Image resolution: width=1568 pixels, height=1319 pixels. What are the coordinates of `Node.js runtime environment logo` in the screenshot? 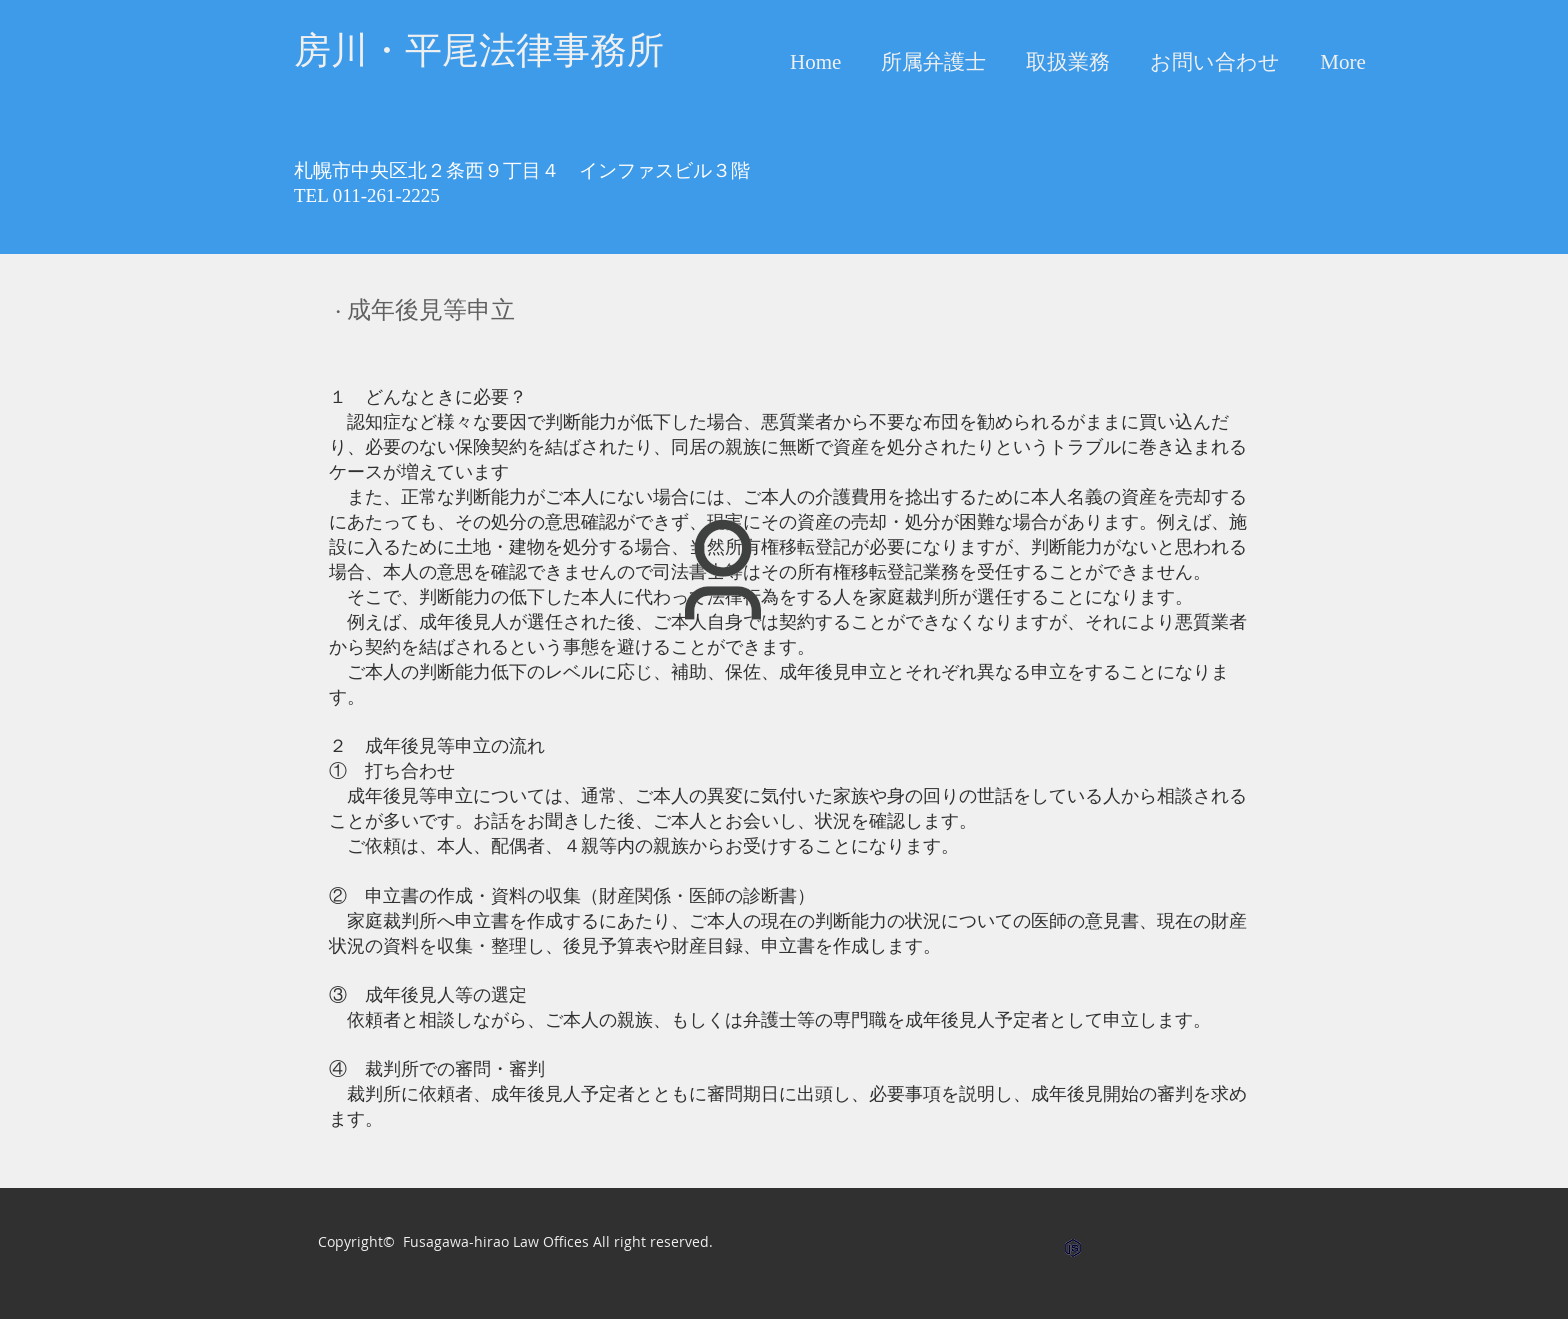 It's located at (1073, 1248).